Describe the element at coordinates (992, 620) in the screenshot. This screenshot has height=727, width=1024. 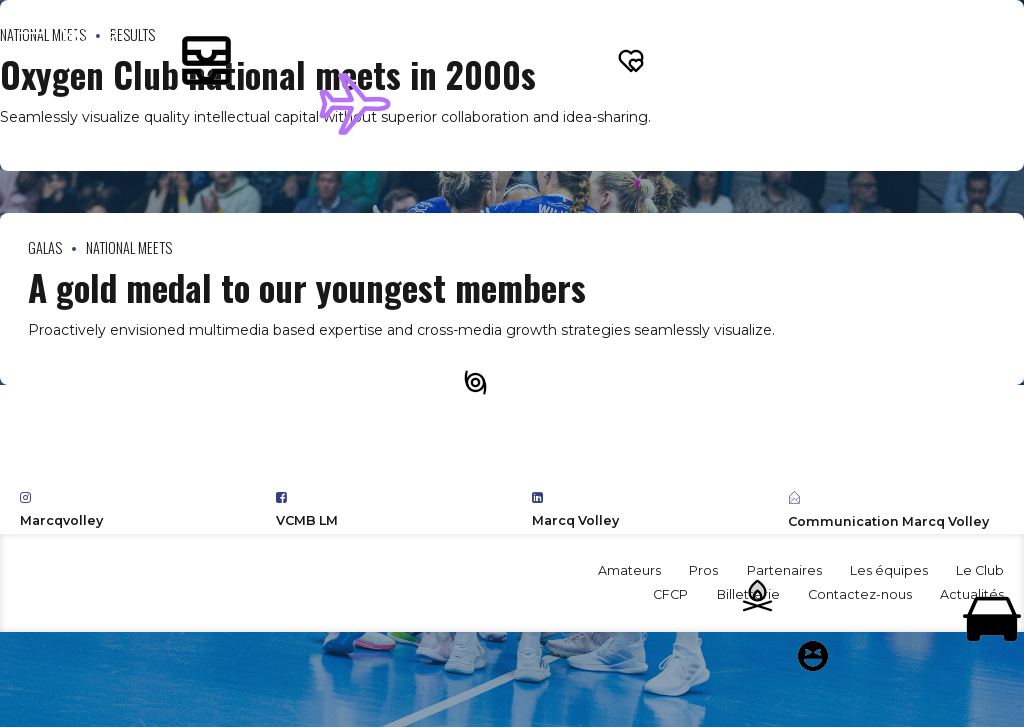
I see `access vehicle or car-related settings` at that location.